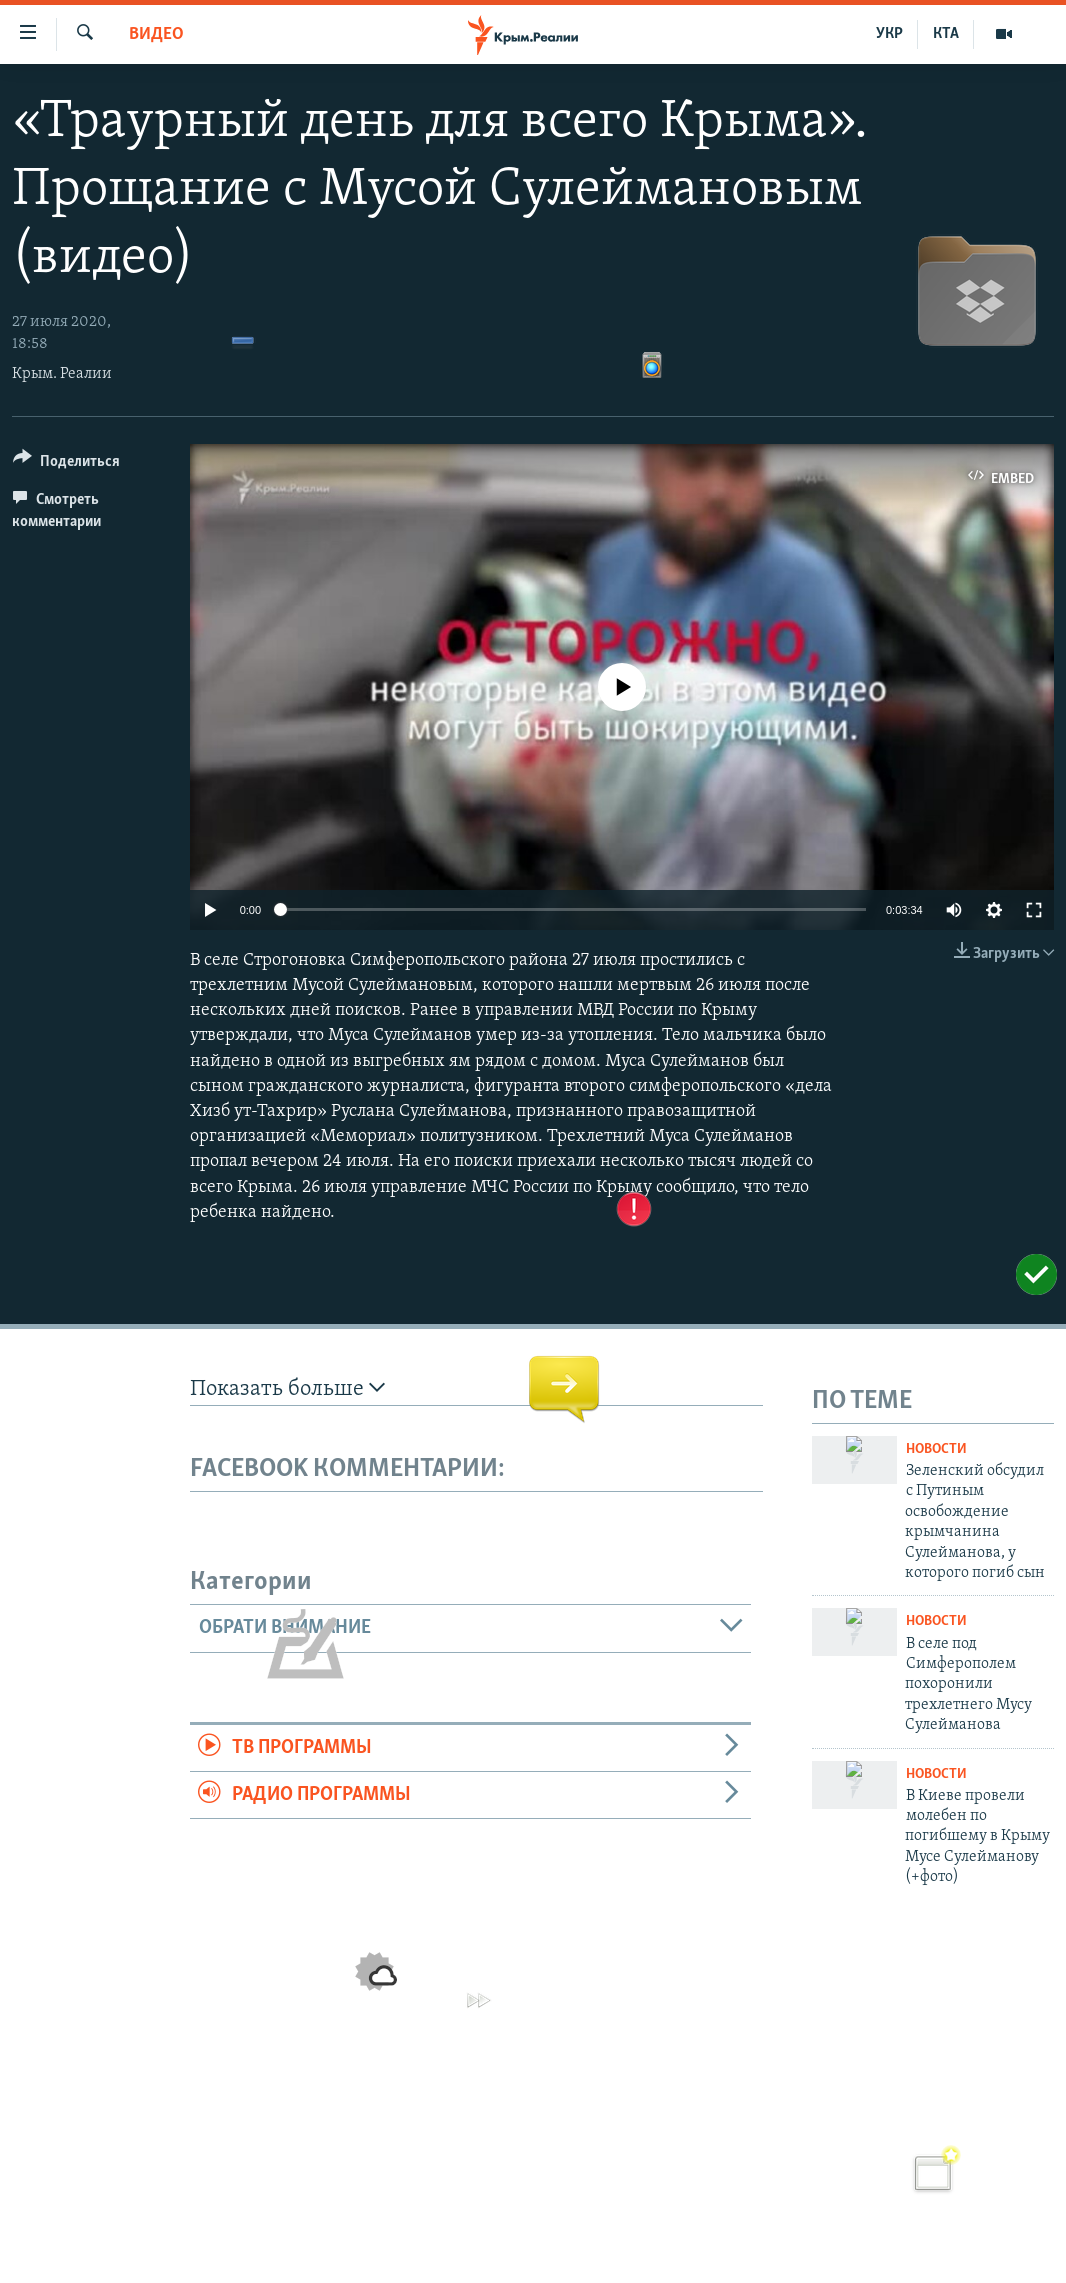 The image size is (1066, 2283). What do you see at coordinates (1036, 1274) in the screenshot?
I see `mark item as complete` at bounding box center [1036, 1274].